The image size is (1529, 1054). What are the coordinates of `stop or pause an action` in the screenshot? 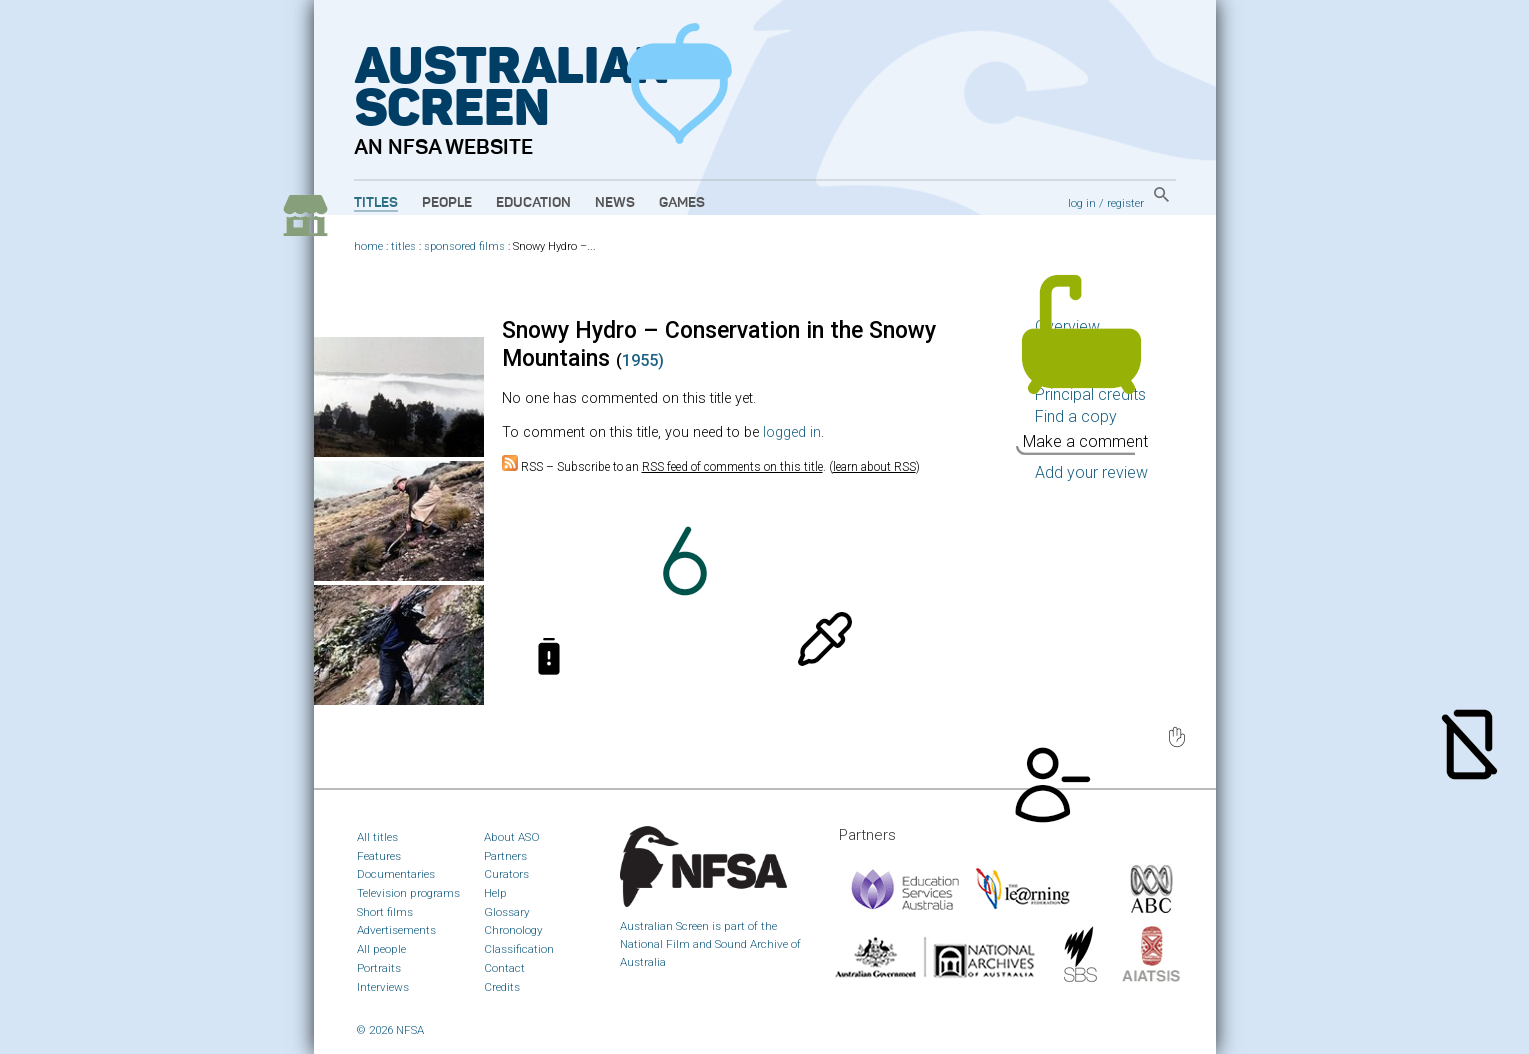 It's located at (1177, 737).